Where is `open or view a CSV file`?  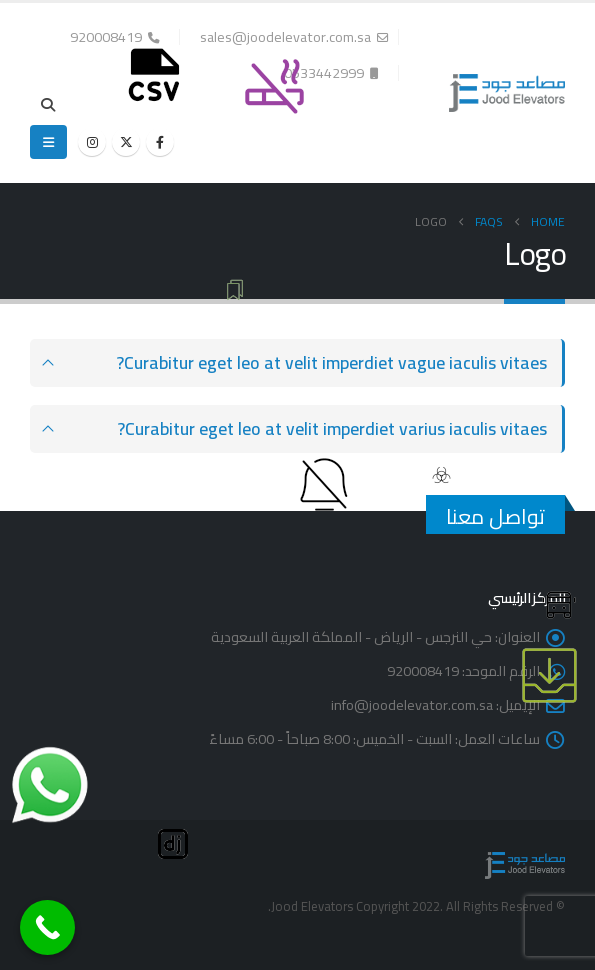 open or view a CSV file is located at coordinates (155, 77).